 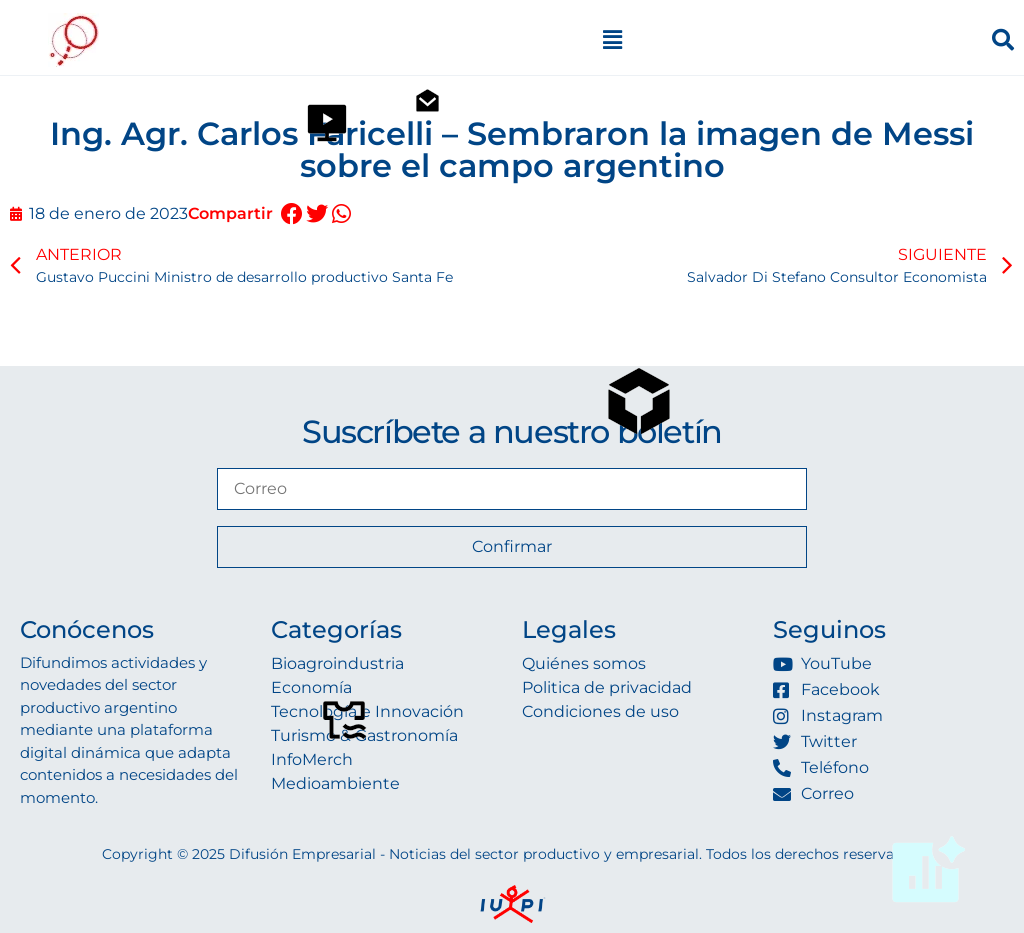 What do you see at coordinates (639, 401) in the screenshot?
I see `visit builtbybit marketplace` at bounding box center [639, 401].